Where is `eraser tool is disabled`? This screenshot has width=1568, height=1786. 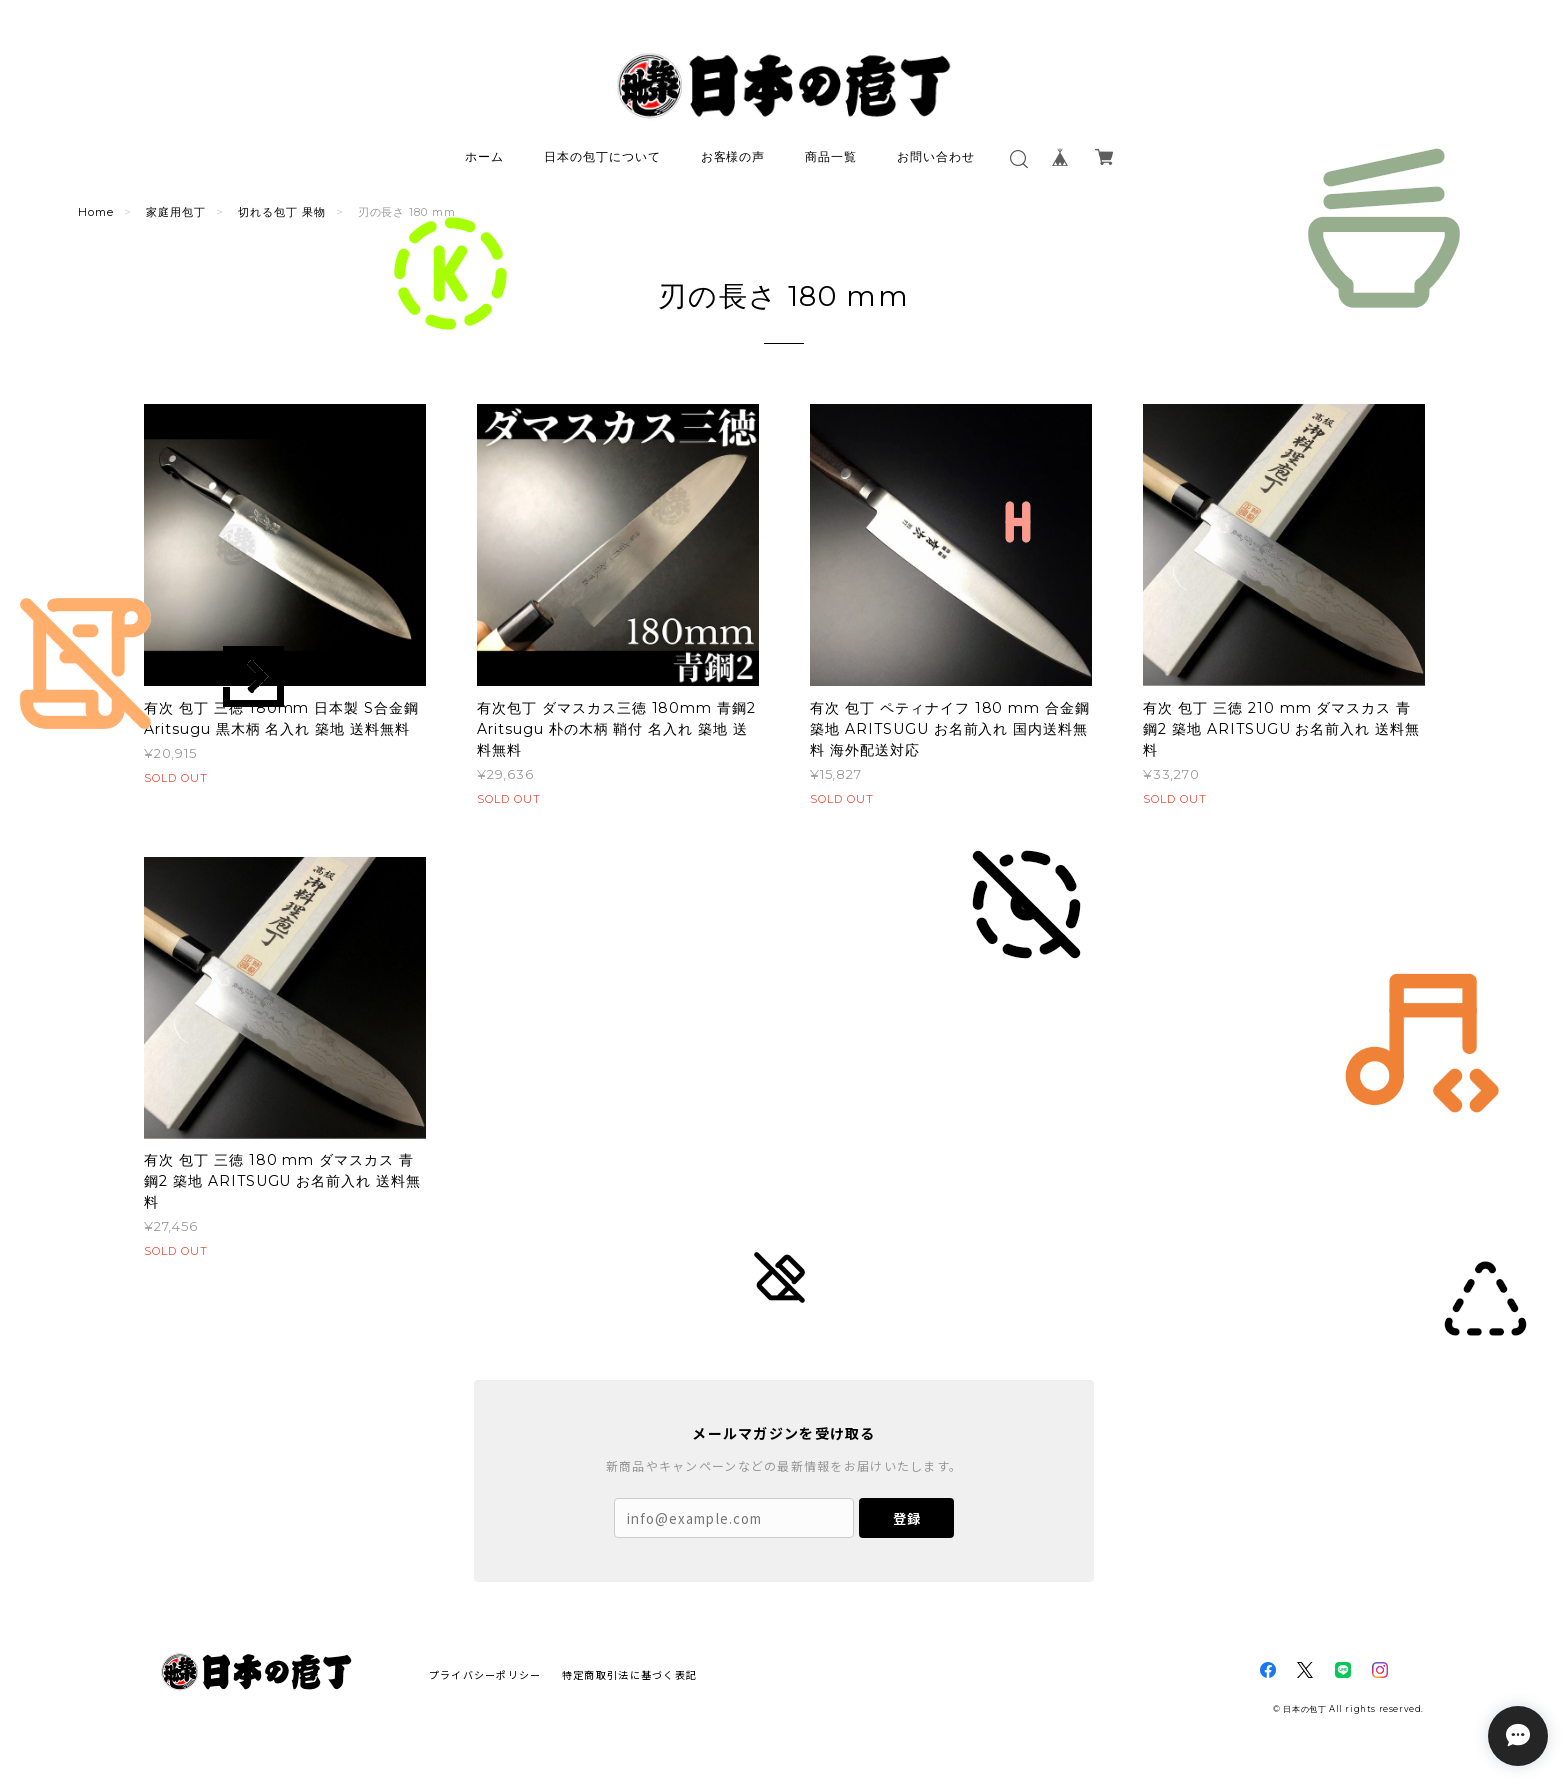
eraser tool is disabled is located at coordinates (779, 1277).